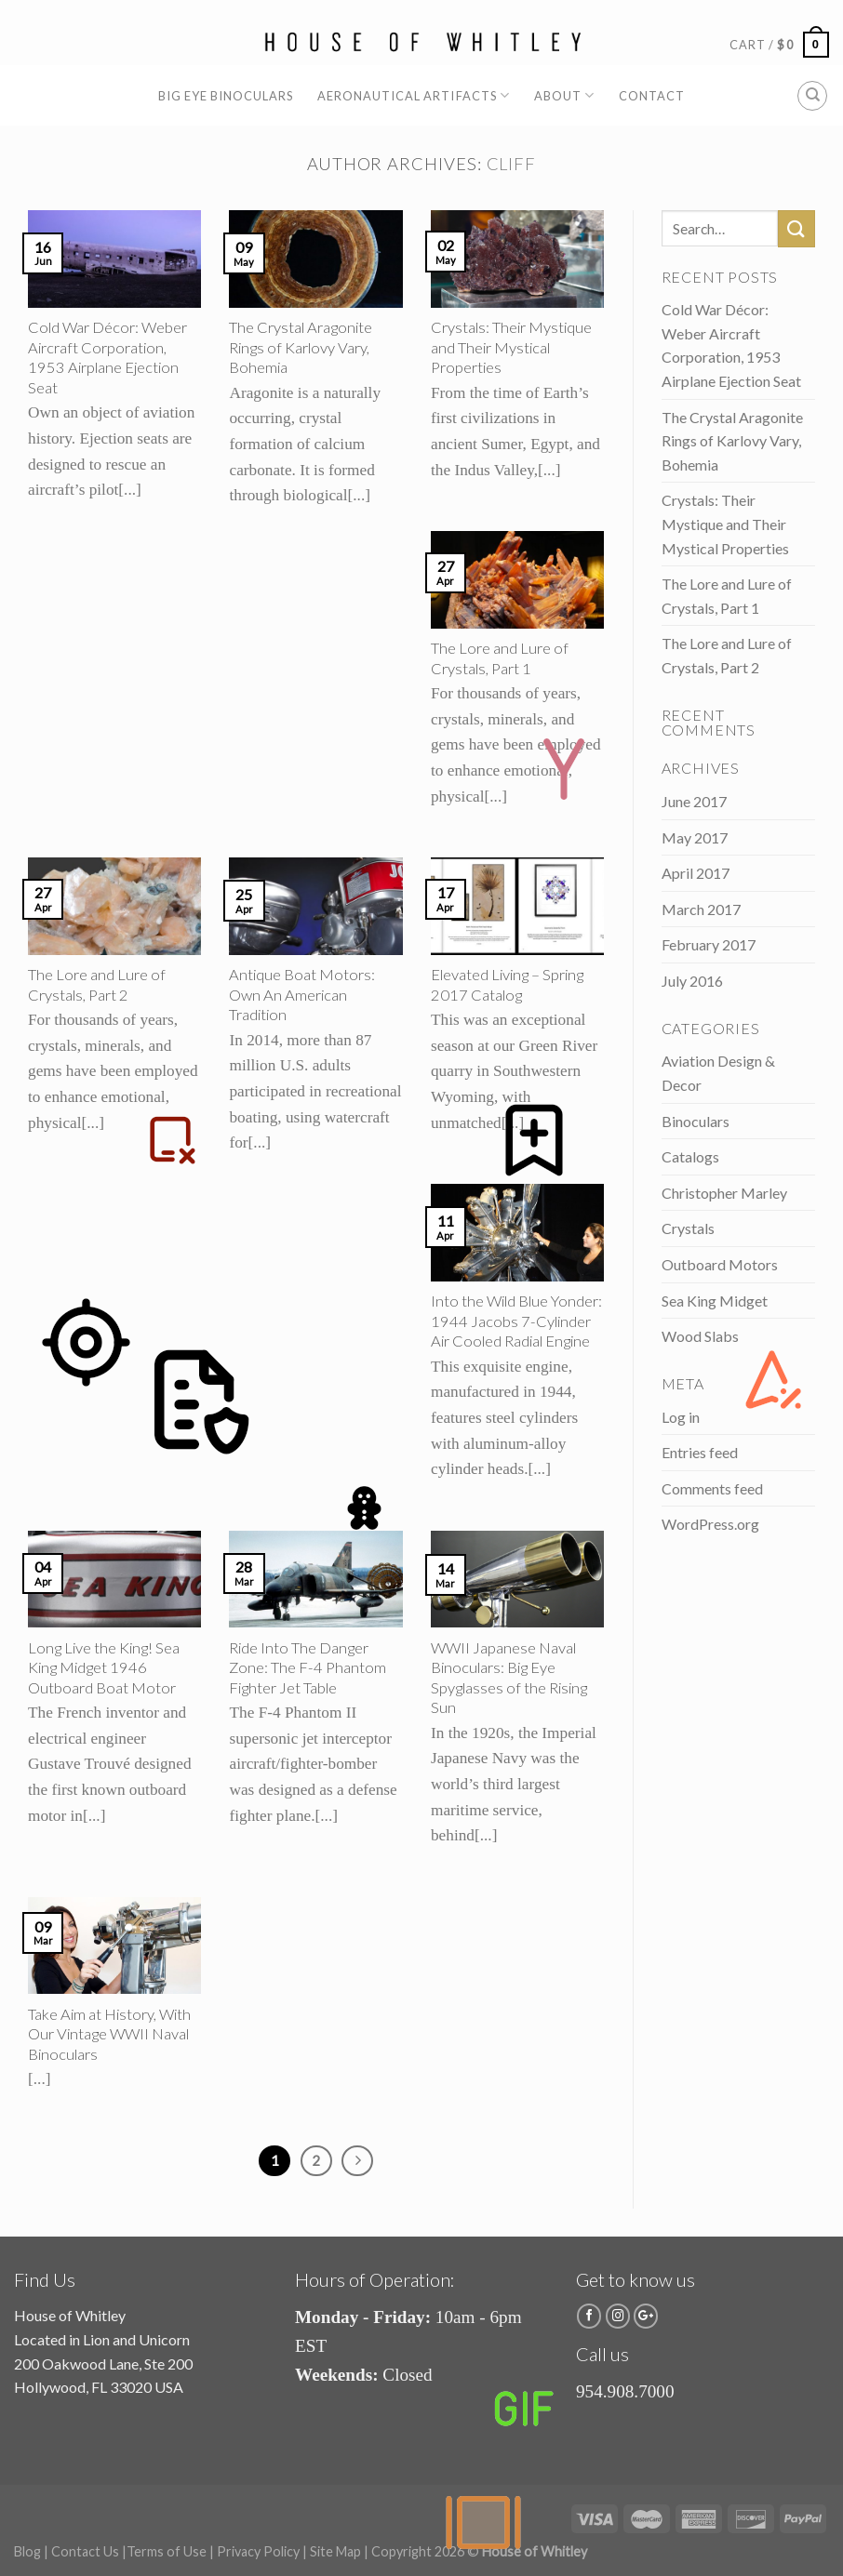  I want to click on center map on current location, so click(86, 1342).